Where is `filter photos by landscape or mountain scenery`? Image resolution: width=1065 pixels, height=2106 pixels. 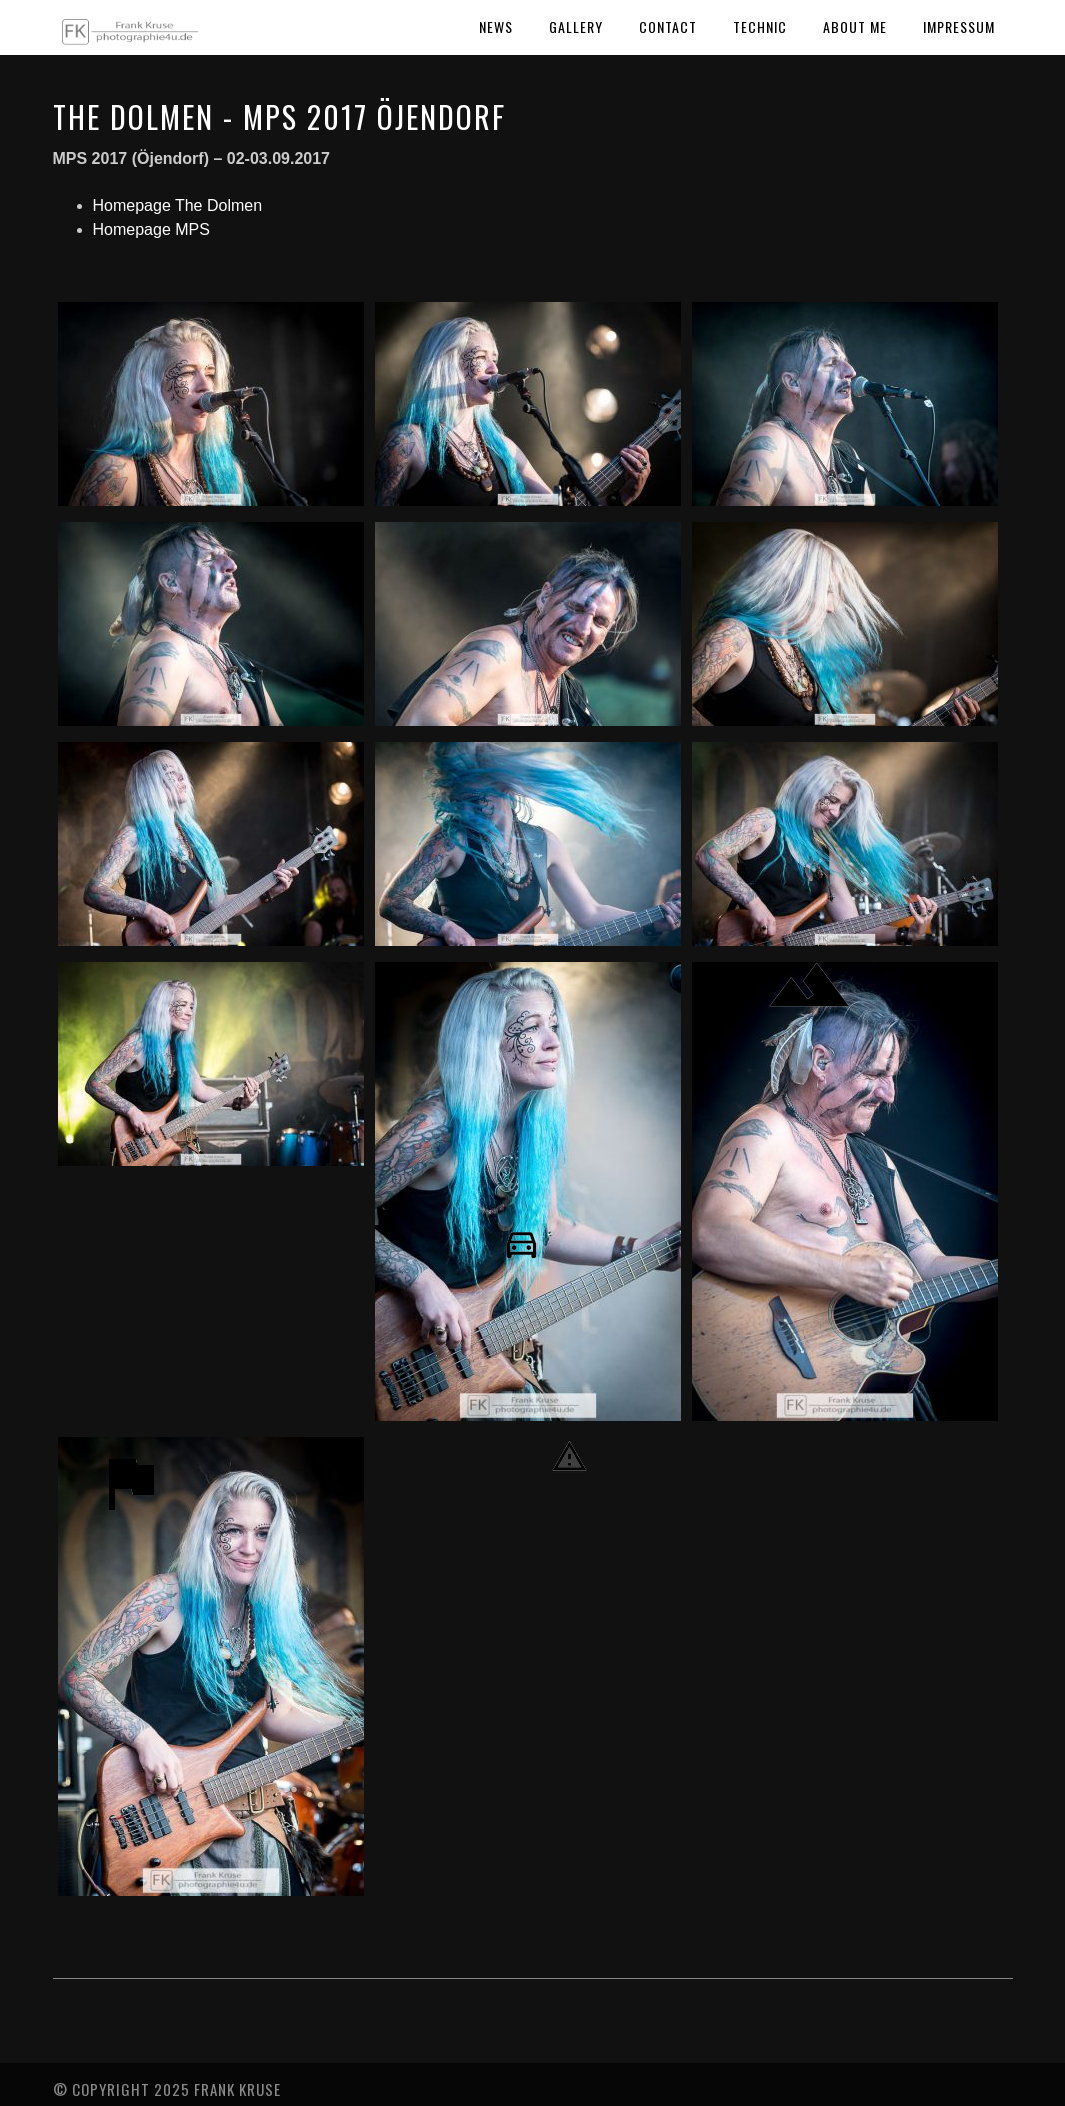 filter photos by landscape or mountain scenery is located at coordinates (809, 984).